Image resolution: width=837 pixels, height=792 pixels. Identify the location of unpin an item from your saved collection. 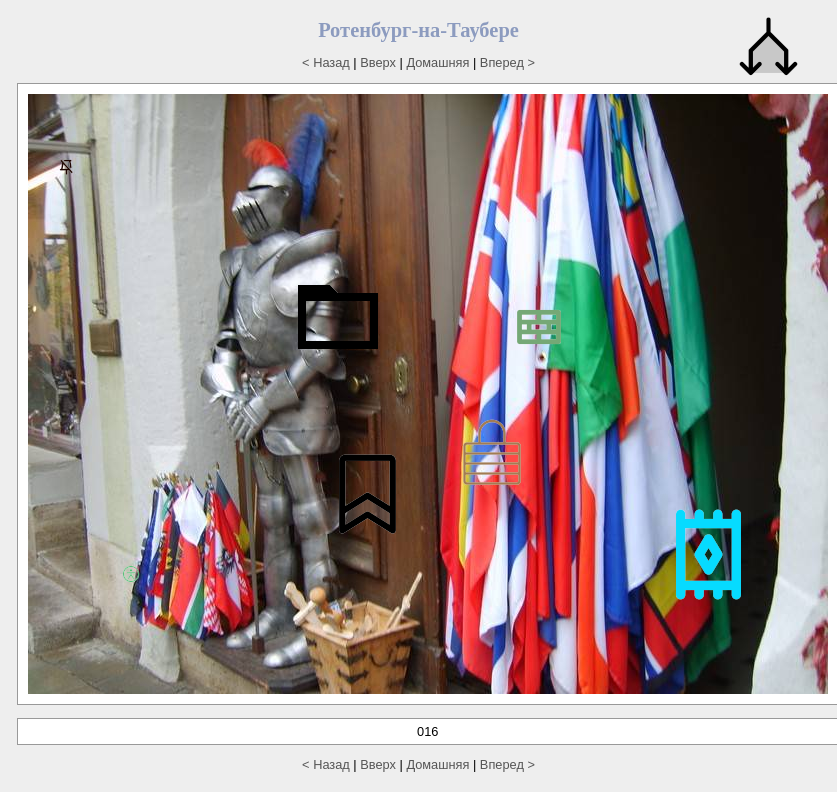
(66, 166).